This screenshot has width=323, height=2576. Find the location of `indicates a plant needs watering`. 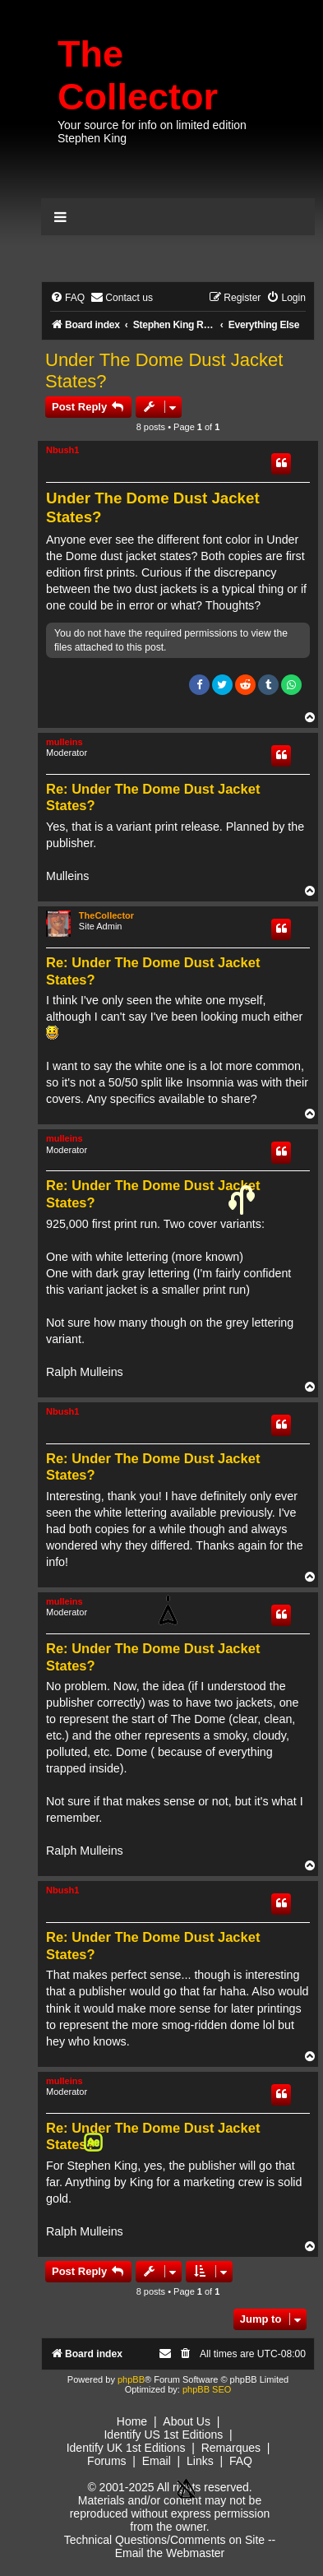

indicates a plant needs watering is located at coordinates (242, 1200).